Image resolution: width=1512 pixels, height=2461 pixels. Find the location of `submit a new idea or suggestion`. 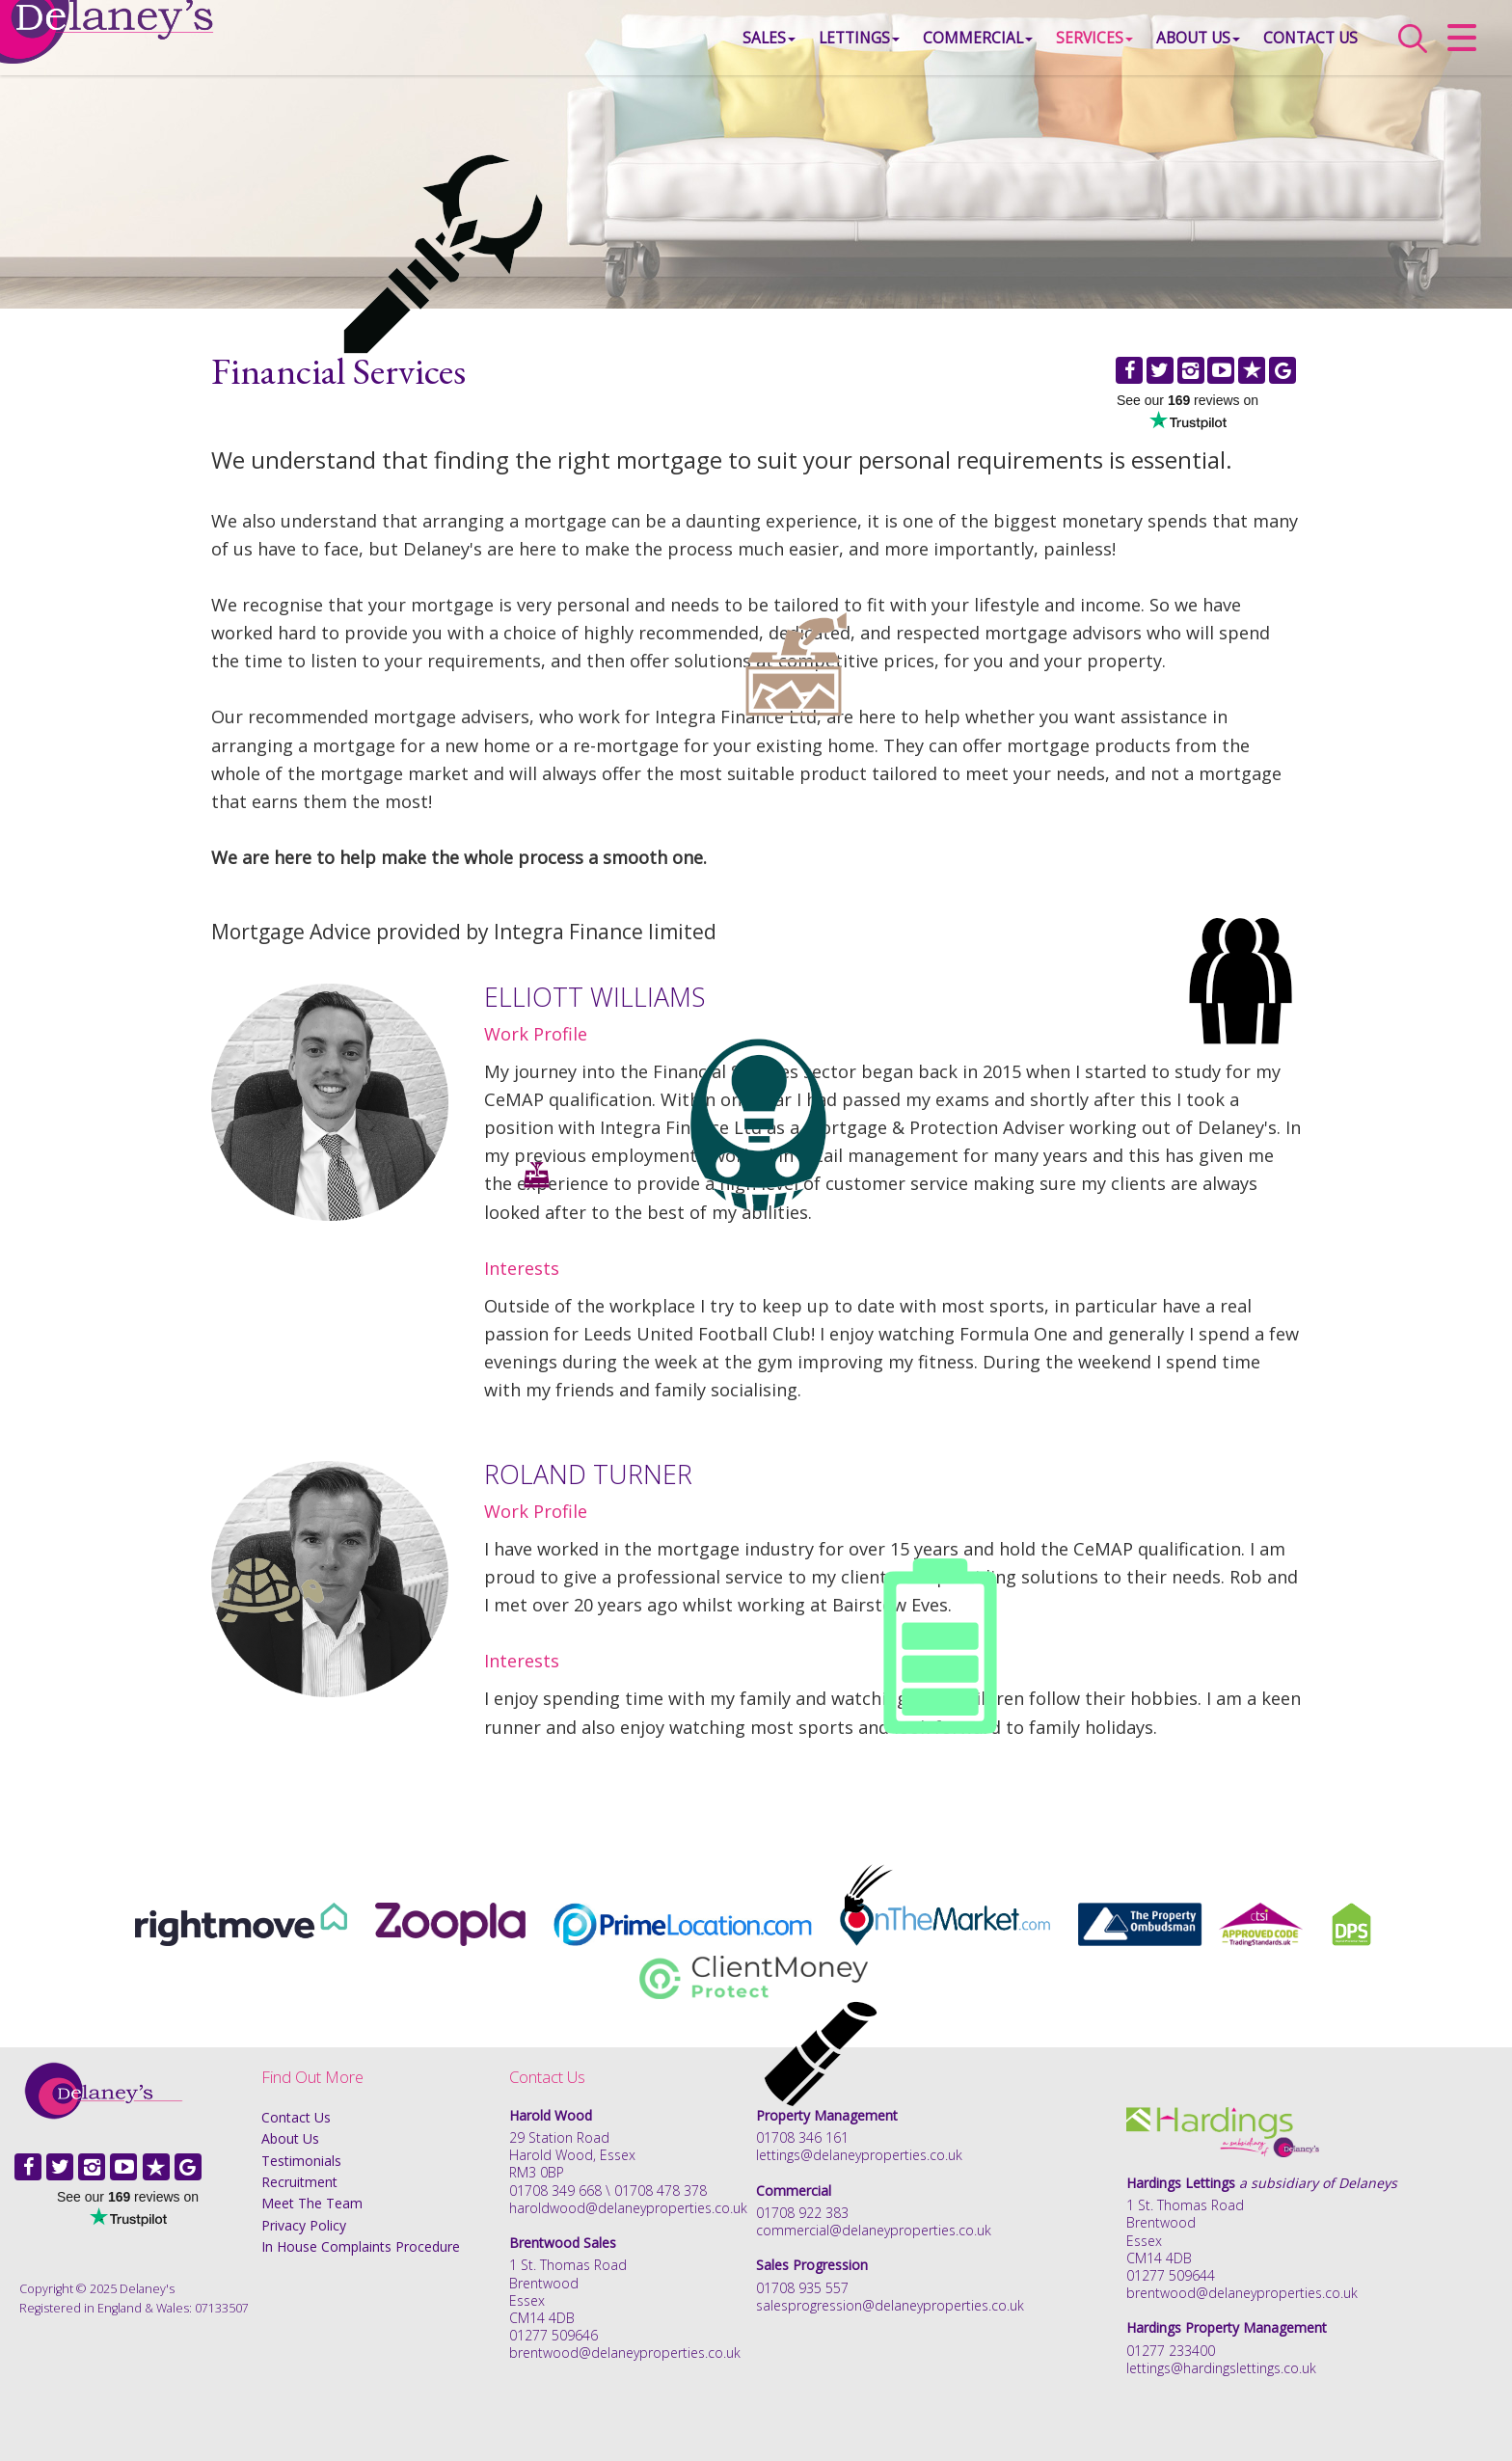

submit a new idea or suggestion is located at coordinates (758, 1124).